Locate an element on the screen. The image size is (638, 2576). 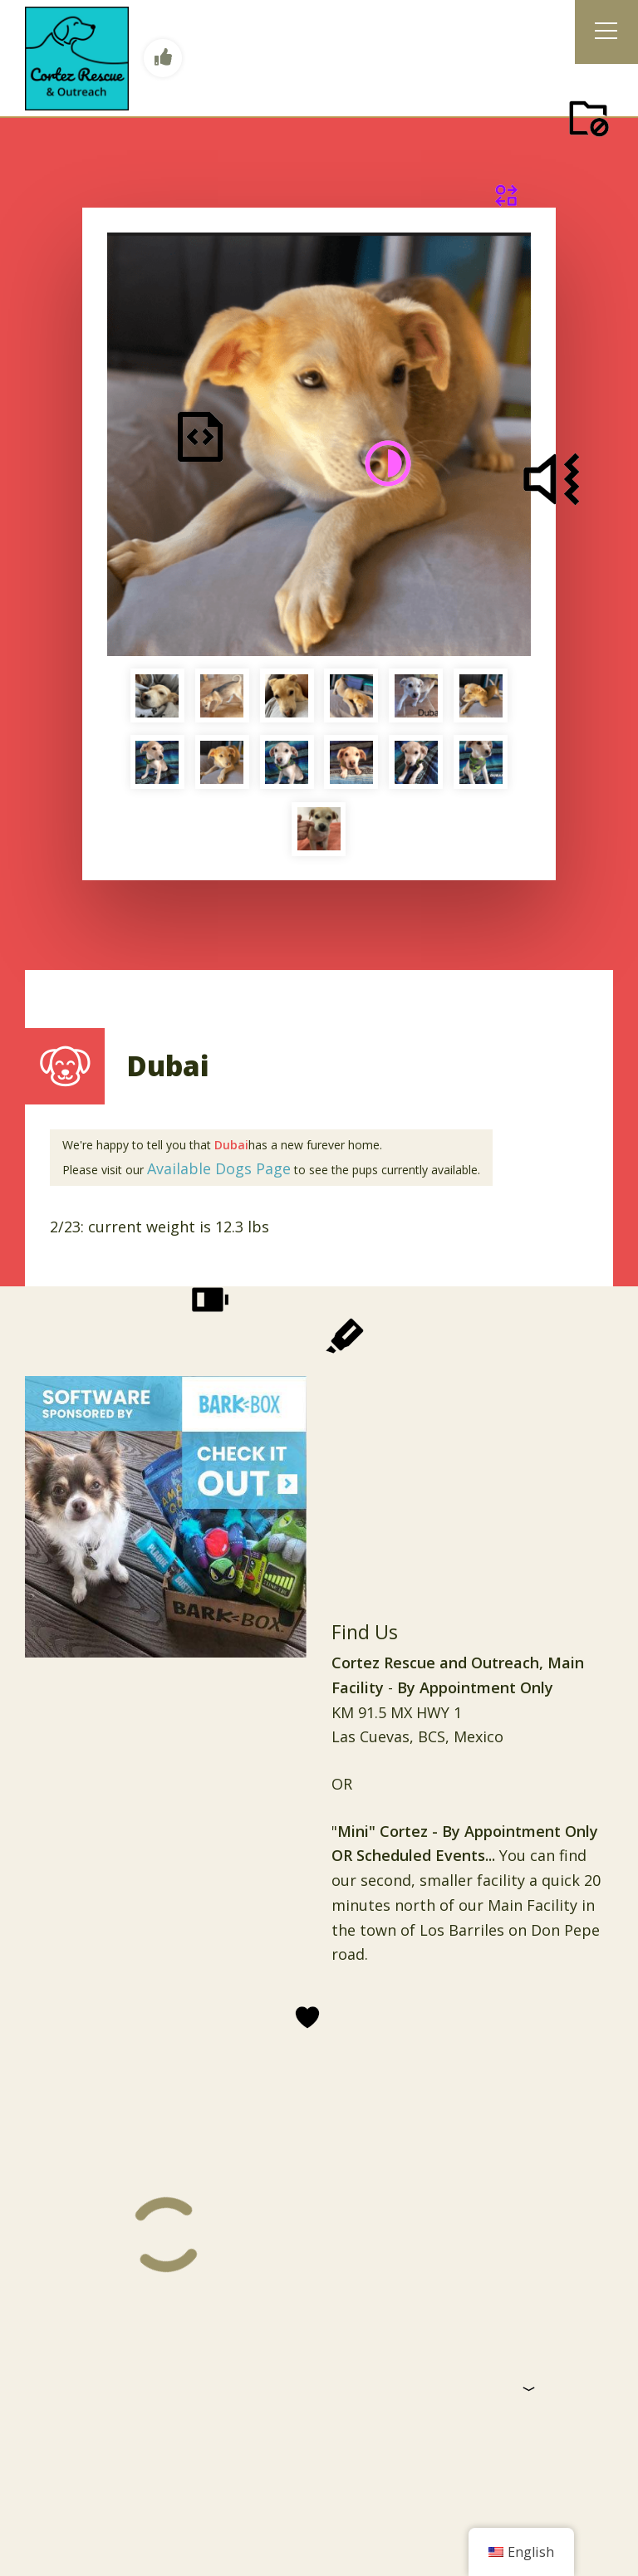
add to favorites is located at coordinates (307, 2017).